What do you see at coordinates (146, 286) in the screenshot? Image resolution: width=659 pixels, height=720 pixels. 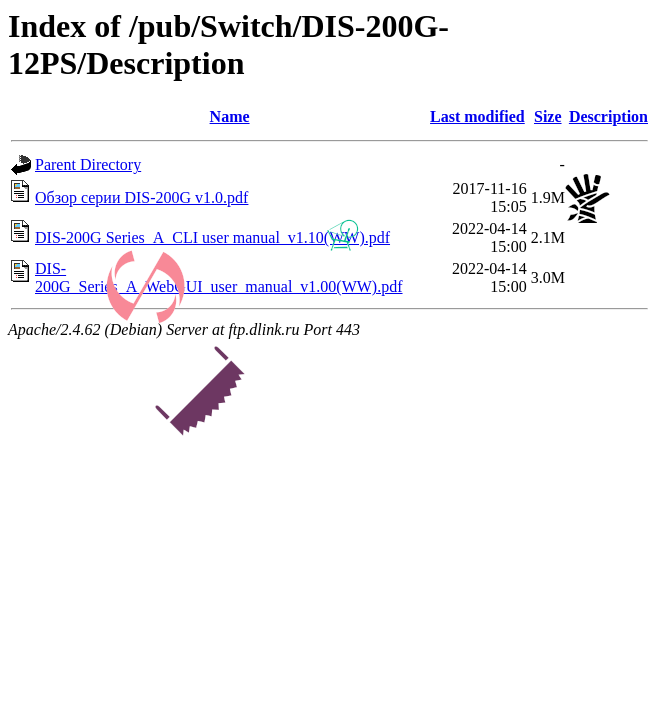 I see `loading or processing in progress` at bounding box center [146, 286].